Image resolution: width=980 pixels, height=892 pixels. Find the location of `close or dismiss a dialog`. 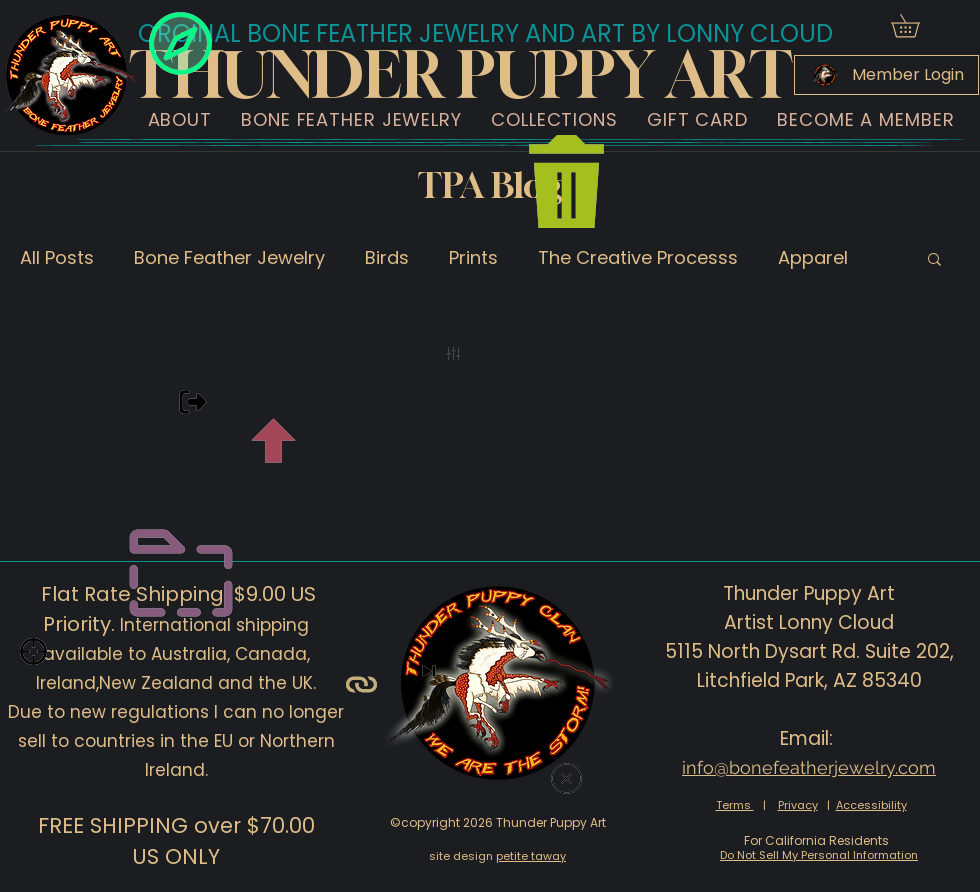

close or dismiss a dialog is located at coordinates (566, 778).